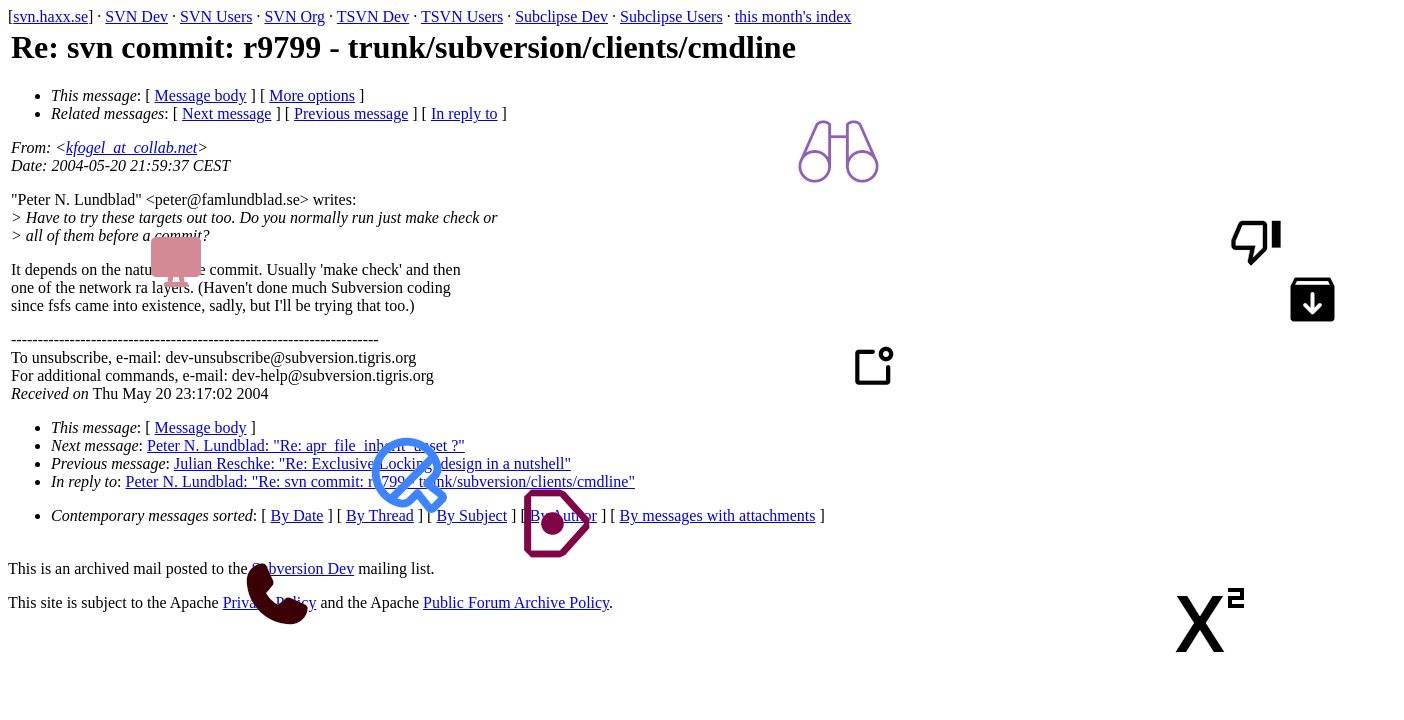 This screenshot has height=720, width=1404. I want to click on indicates the current active line during debugging, so click(552, 523).